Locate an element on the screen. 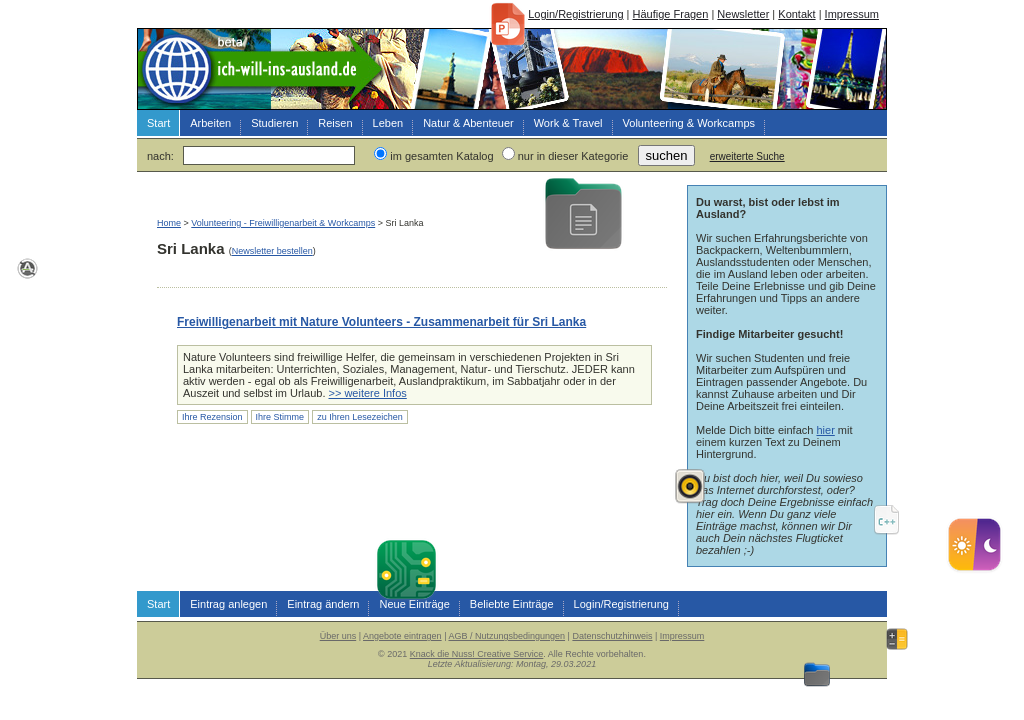 Image resolution: width=1024 pixels, height=720 pixels. indicates a C++ source code file is located at coordinates (886, 519).